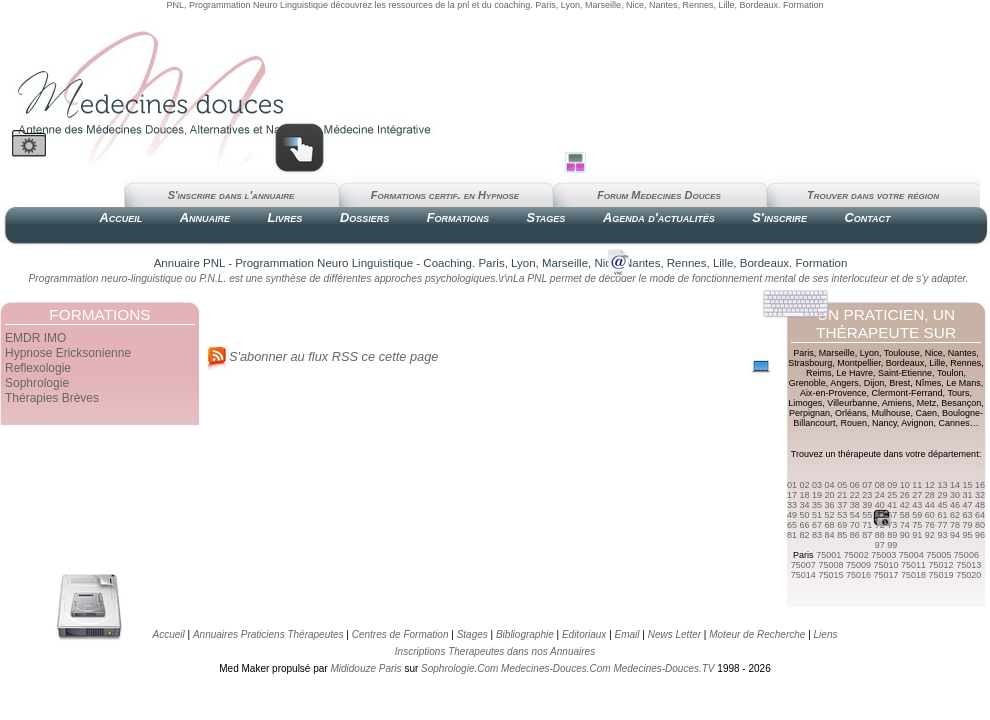  What do you see at coordinates (575, 162) in the screenshot?
I see `select all items in the current view` at bounding box center [575, 162].